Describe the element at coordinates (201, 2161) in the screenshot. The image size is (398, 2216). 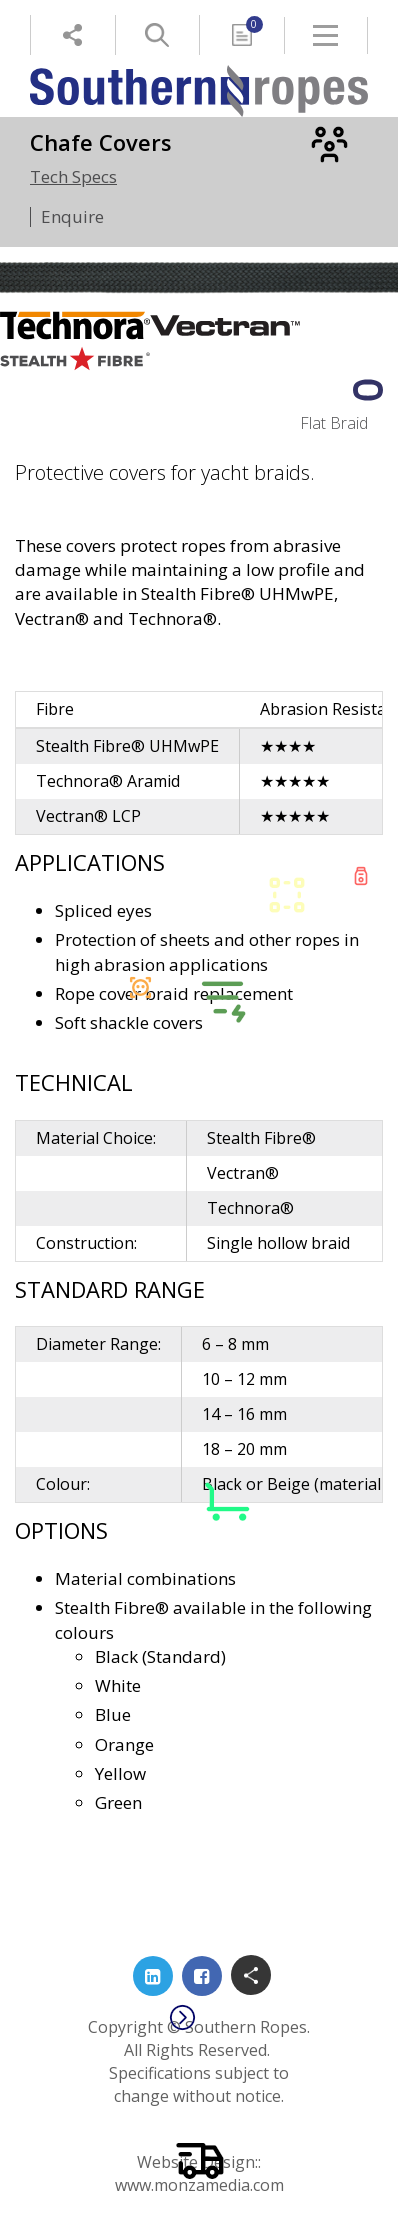
I see `track your delivery status` at that location.